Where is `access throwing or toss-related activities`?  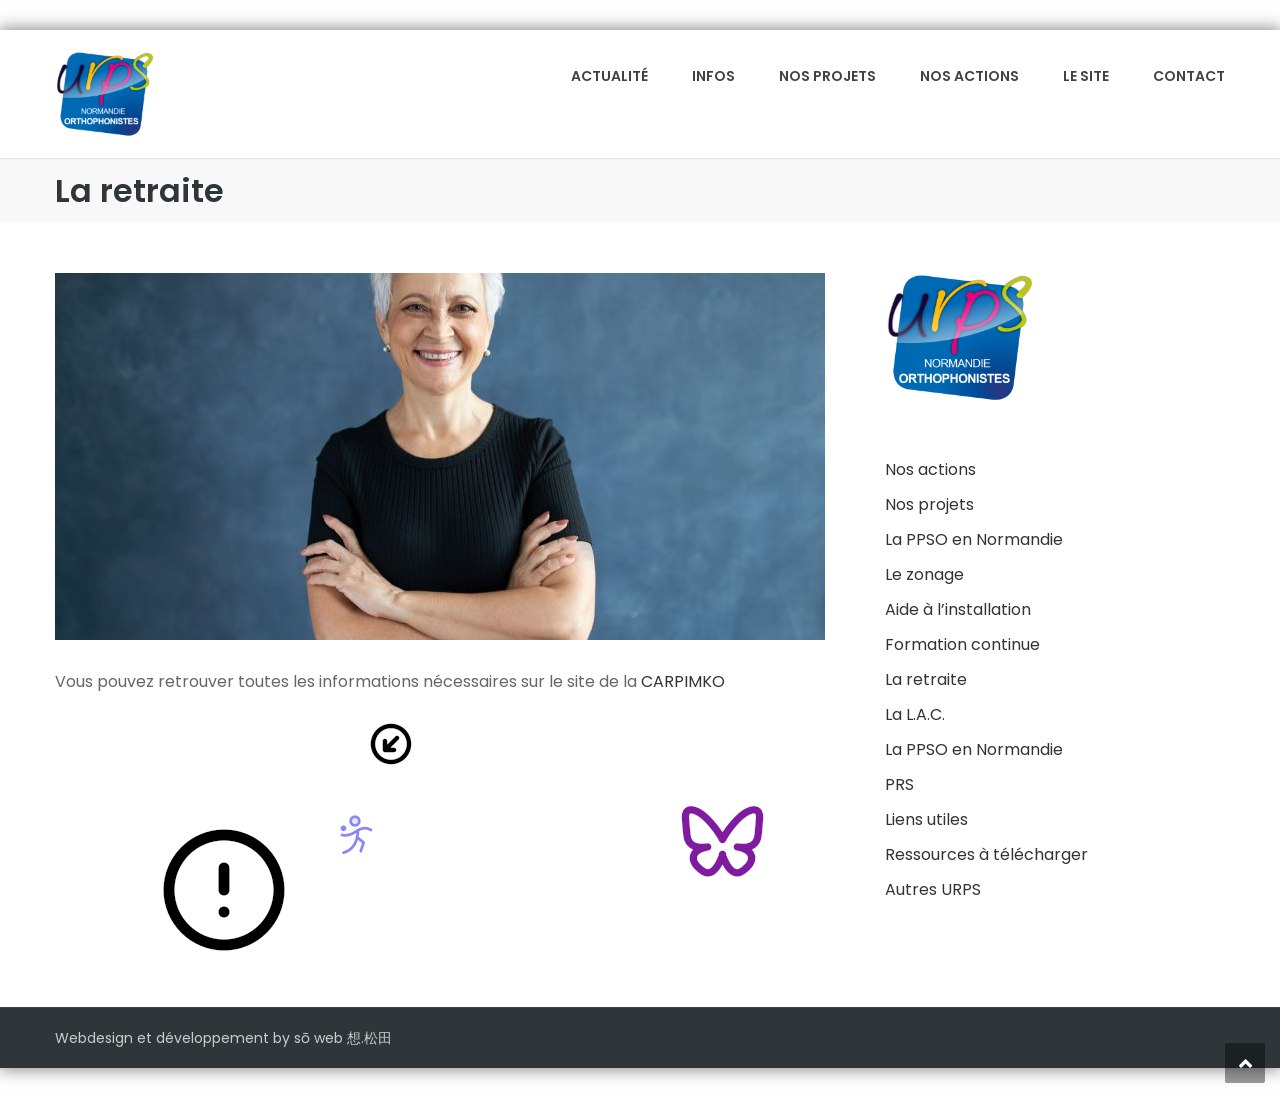 access throwing or toss-related activities is located at coordinates (355, 834).